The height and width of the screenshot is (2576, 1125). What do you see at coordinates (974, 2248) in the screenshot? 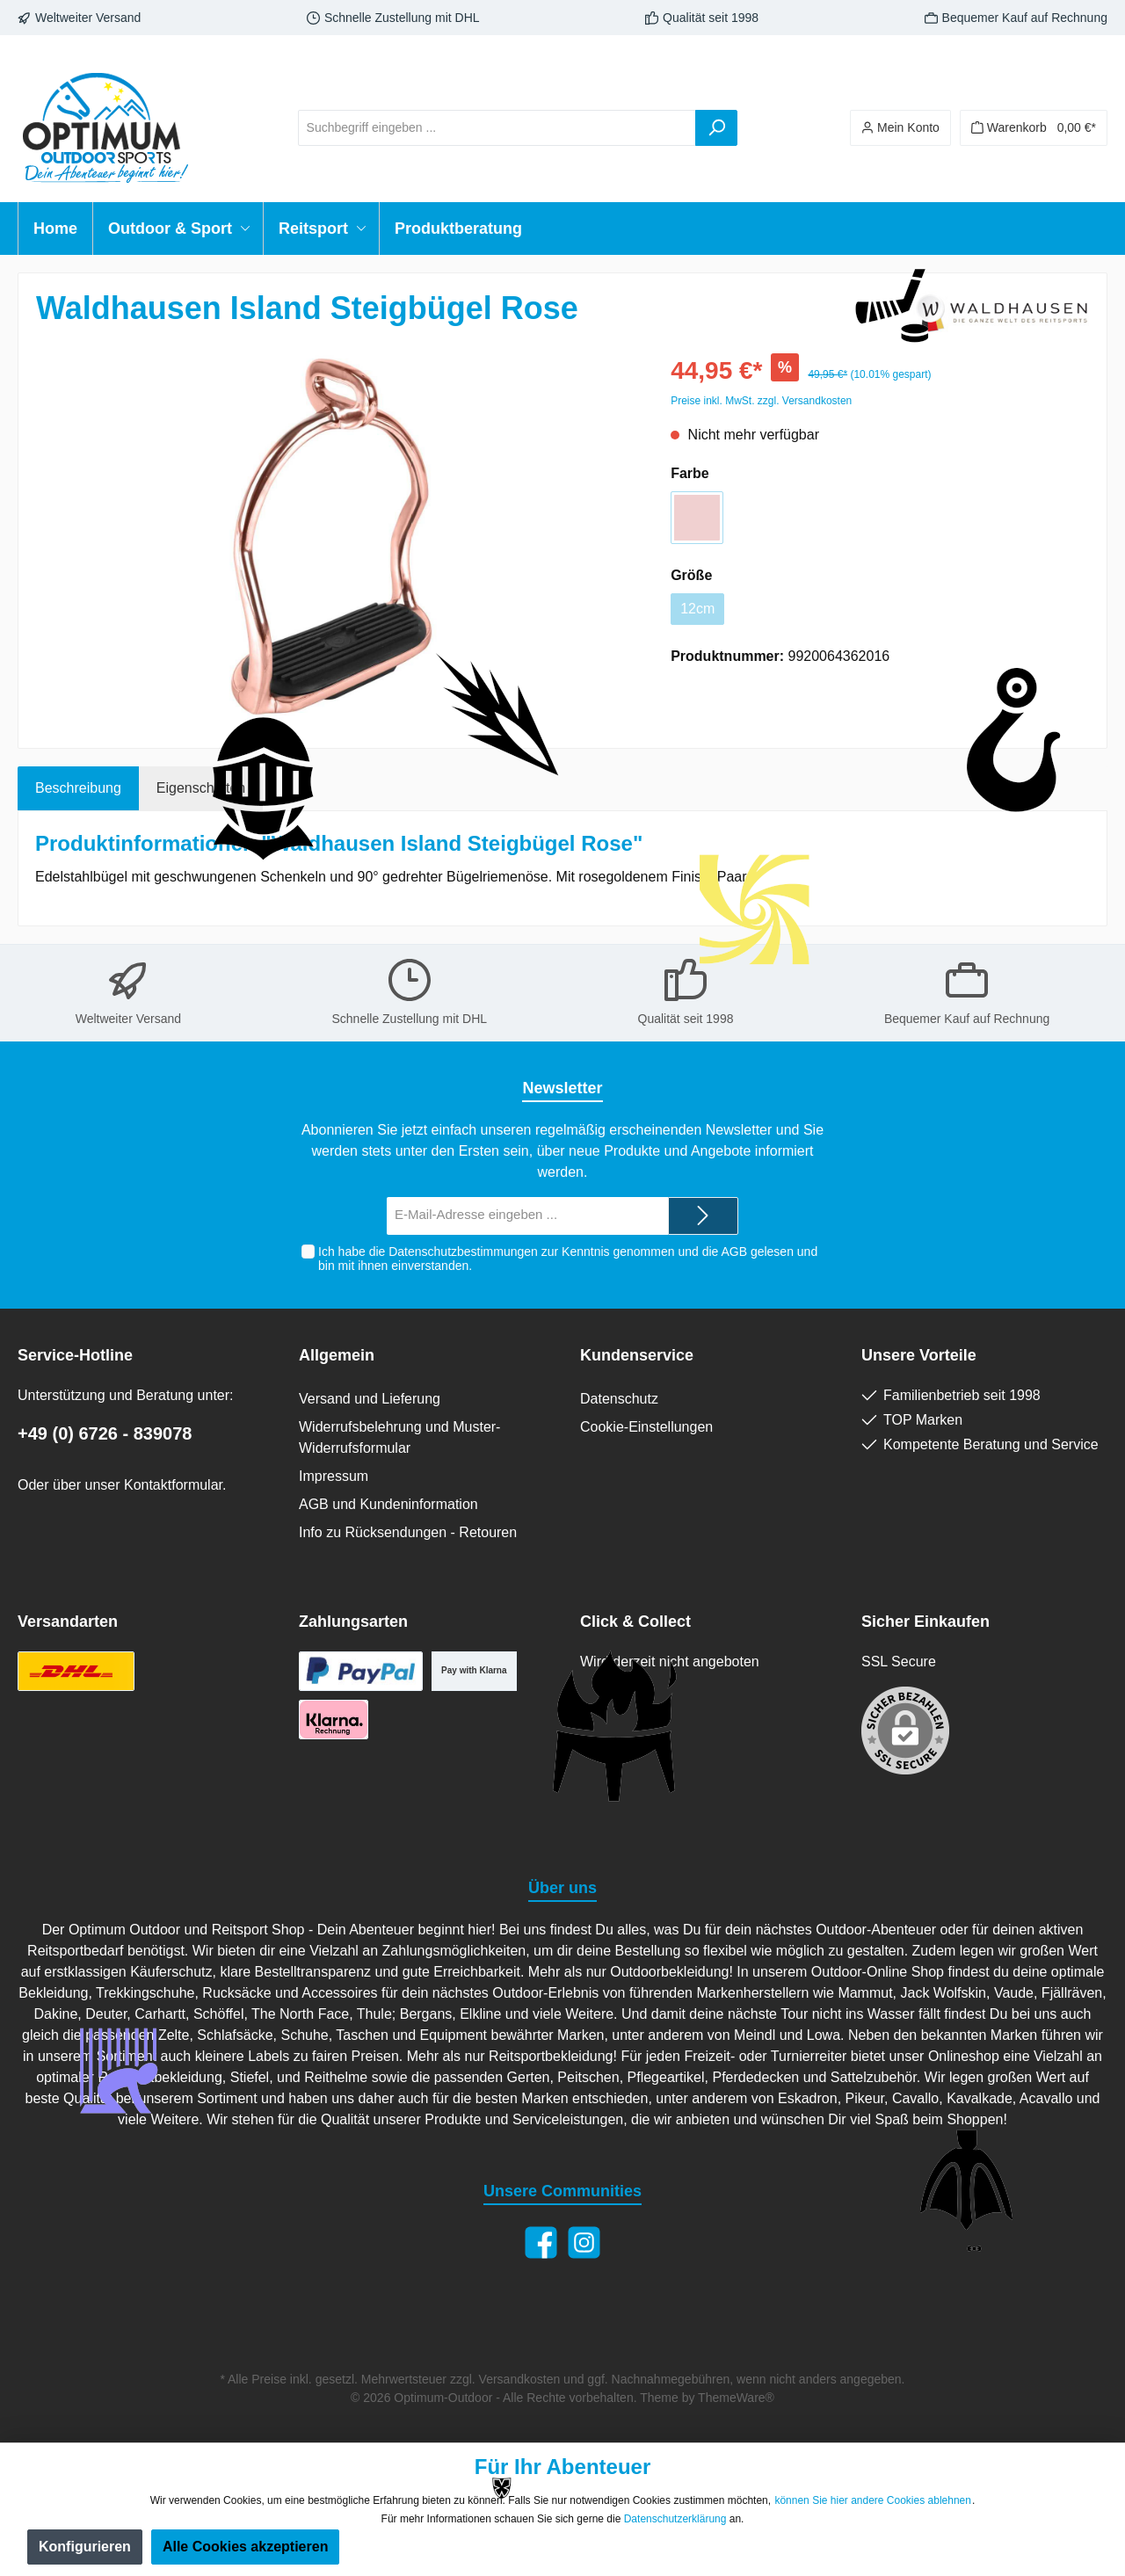
I see `select formal or dressy attire option` at bounding box center [974, 2248].